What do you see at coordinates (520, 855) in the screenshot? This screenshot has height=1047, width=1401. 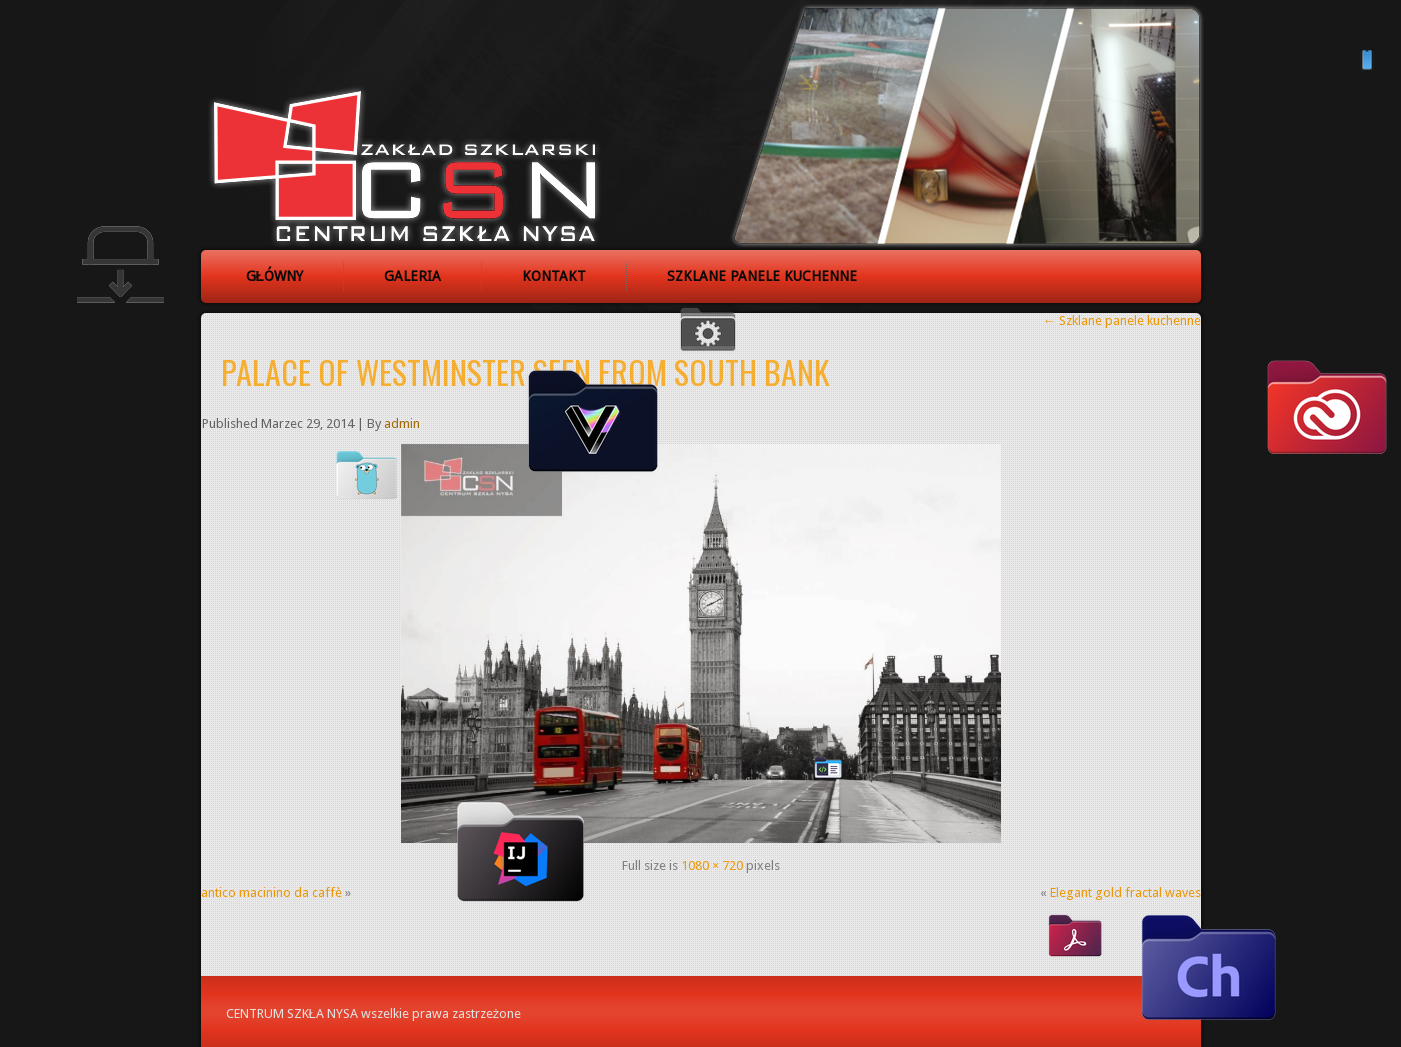 I see `open folder containing IntelliJ IDEA projects` at bounding box center [520, 855].